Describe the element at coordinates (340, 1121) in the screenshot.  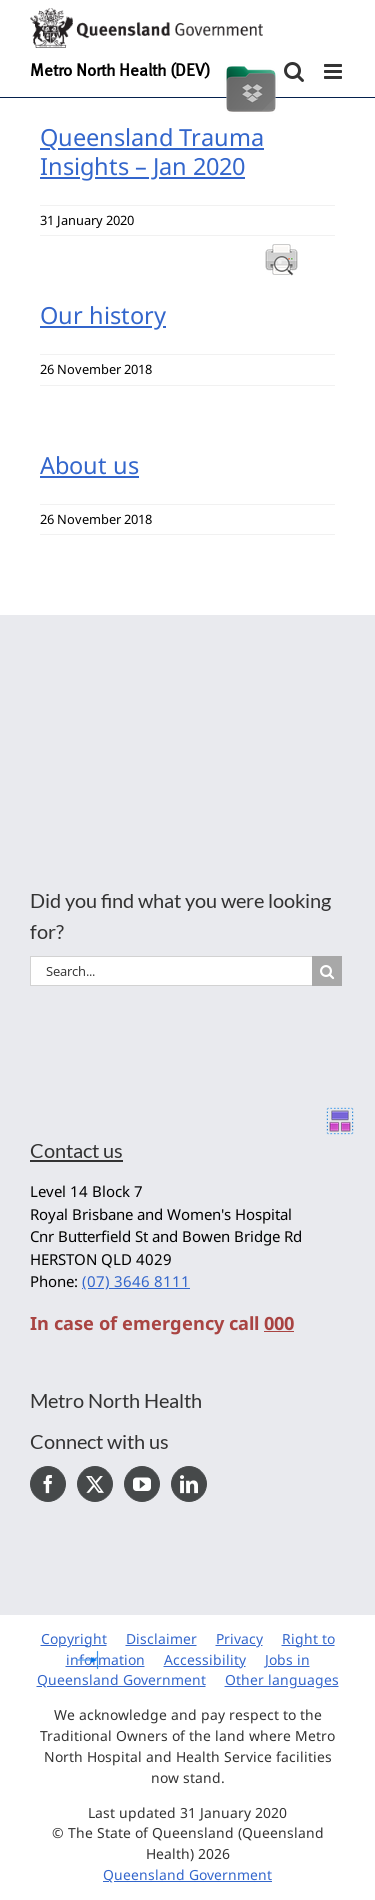
I see `select all items in the current view` at that location.